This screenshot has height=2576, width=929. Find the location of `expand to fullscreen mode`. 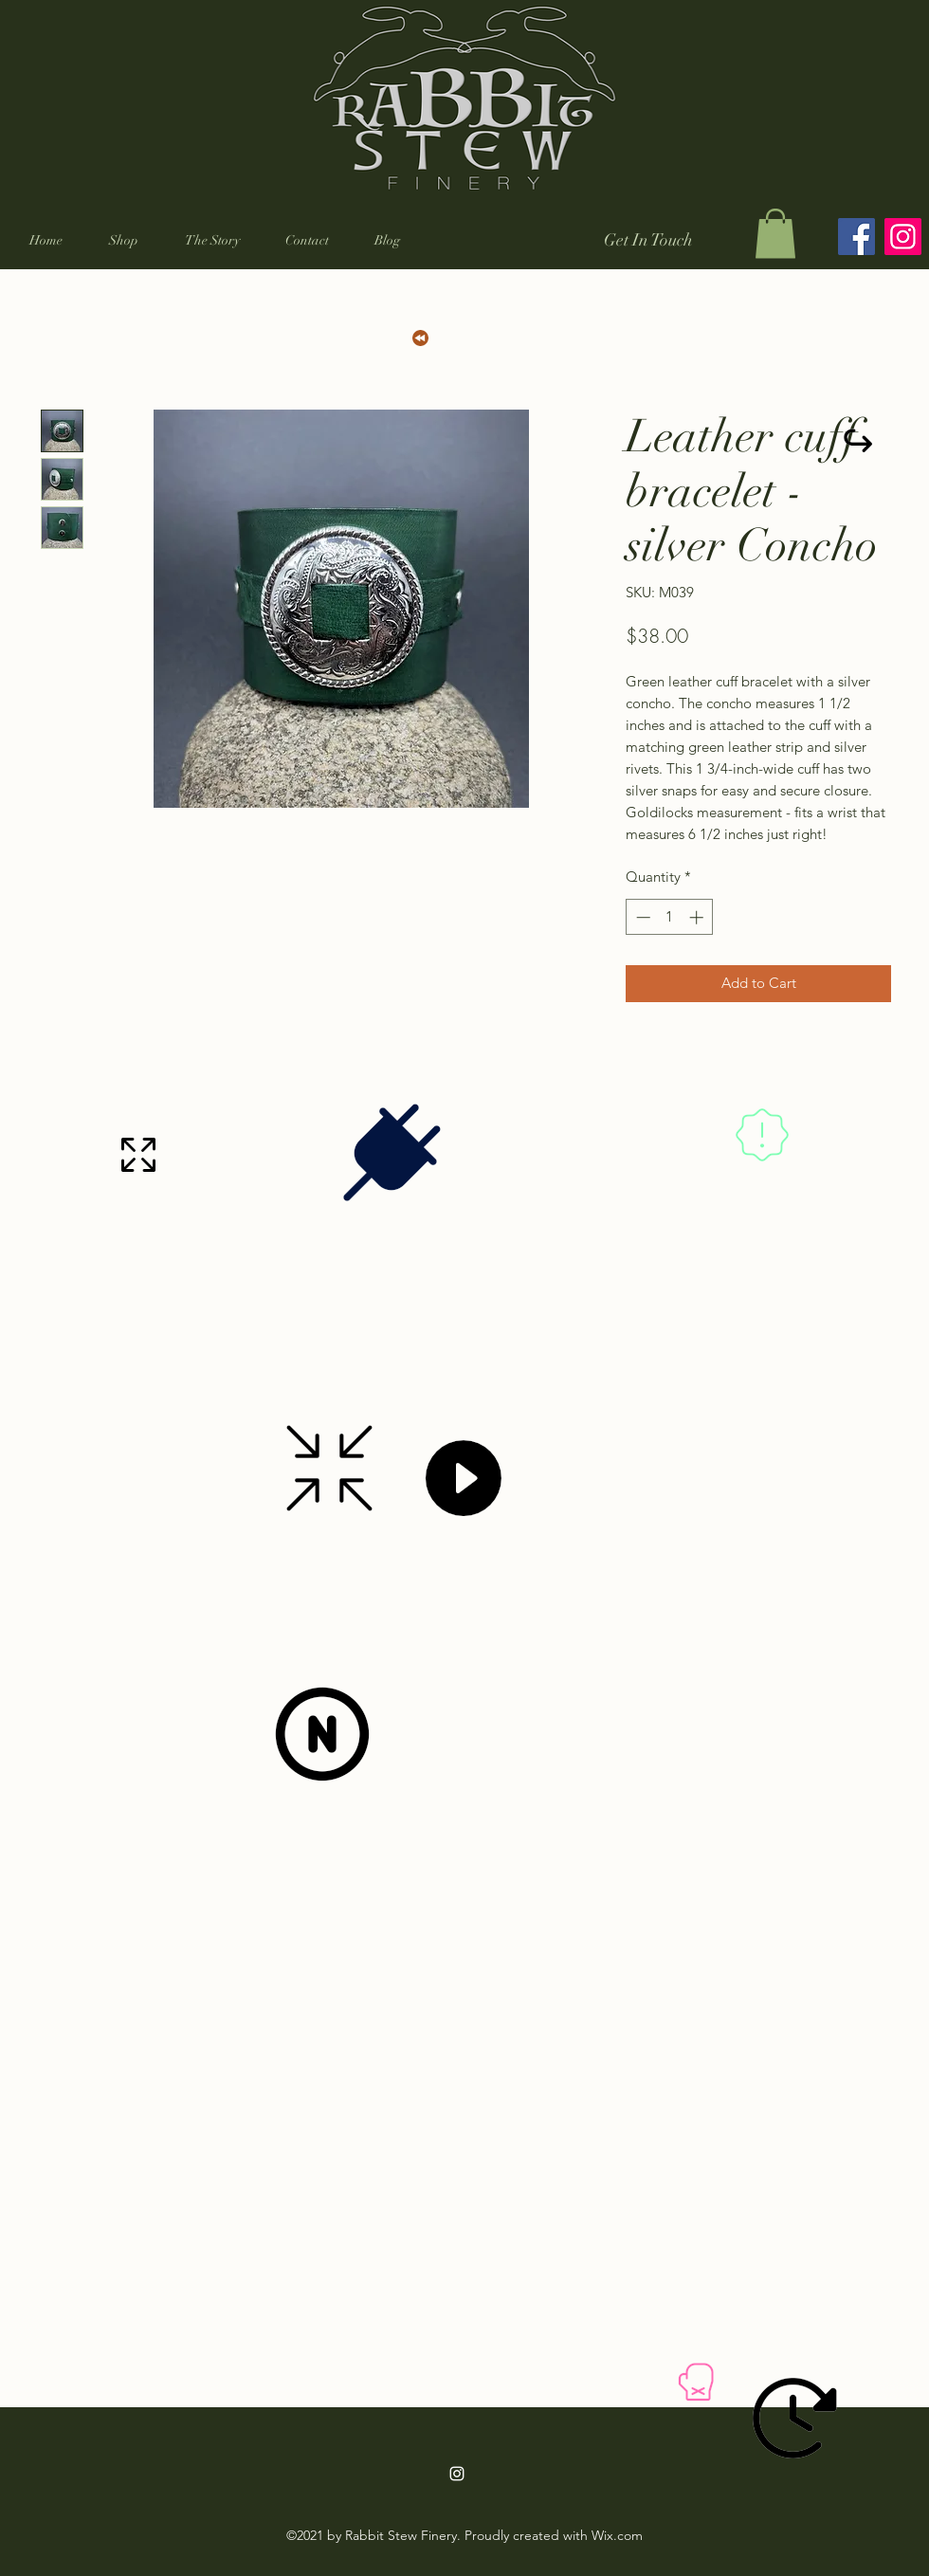

expand to fullscreen mode is located at coordinates (138, 1155).